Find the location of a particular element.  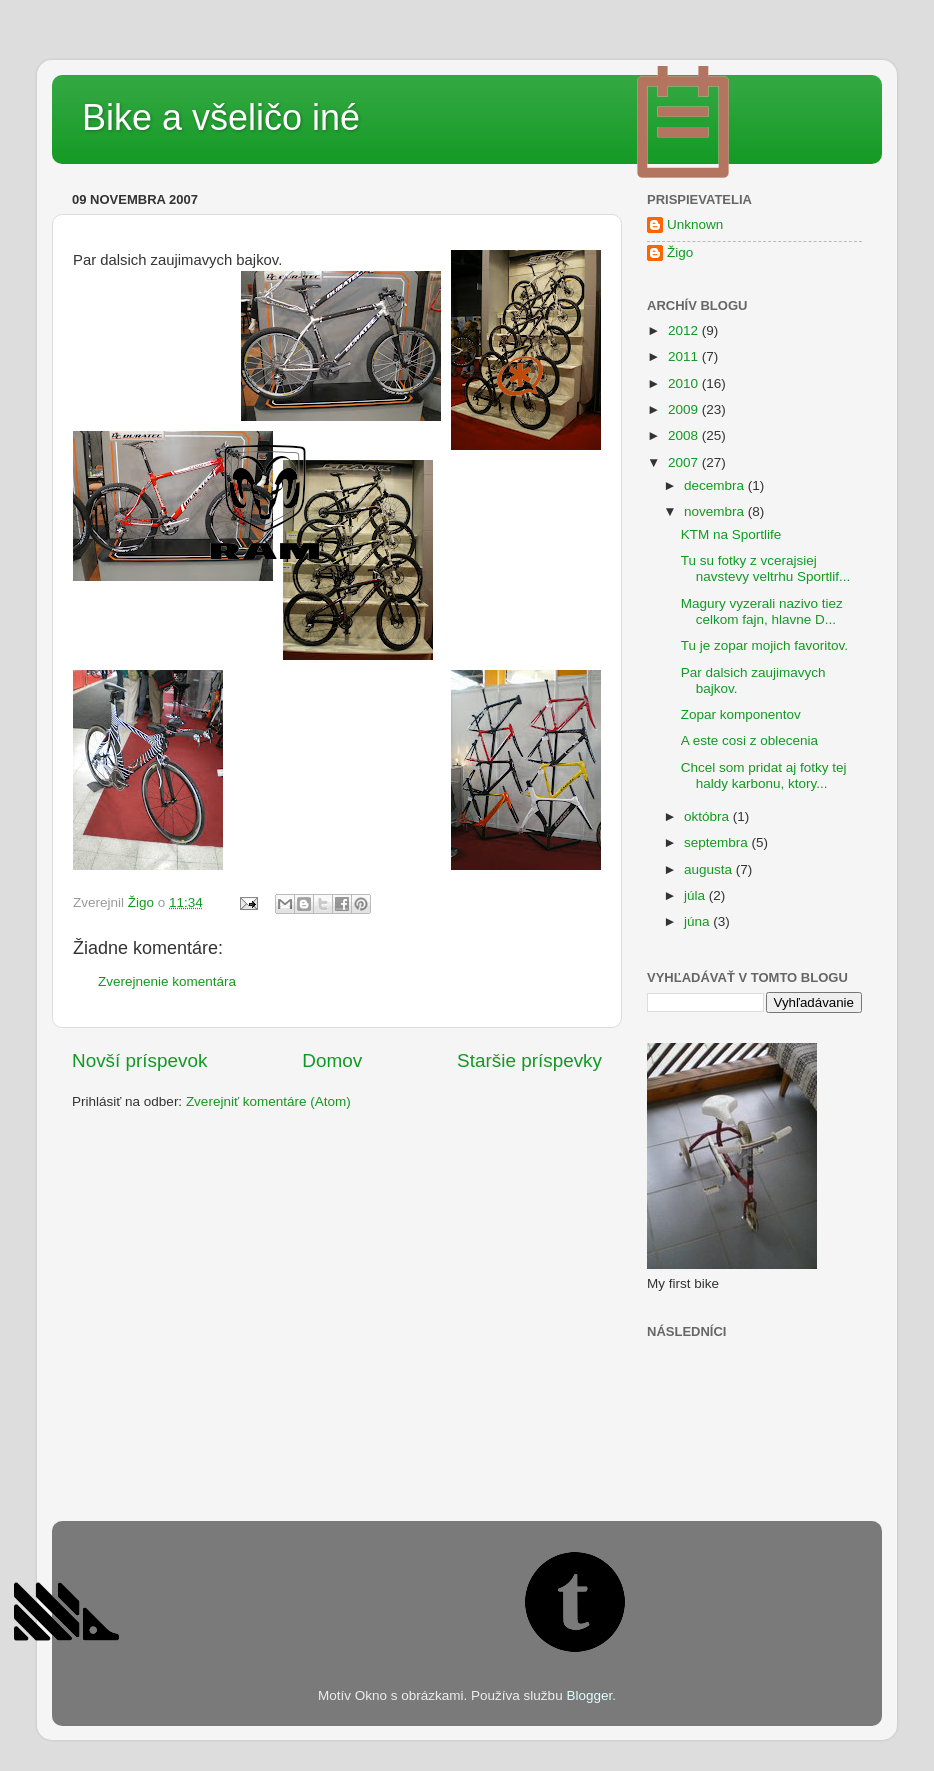

view your to-do list is located at coordinates (683, 127).